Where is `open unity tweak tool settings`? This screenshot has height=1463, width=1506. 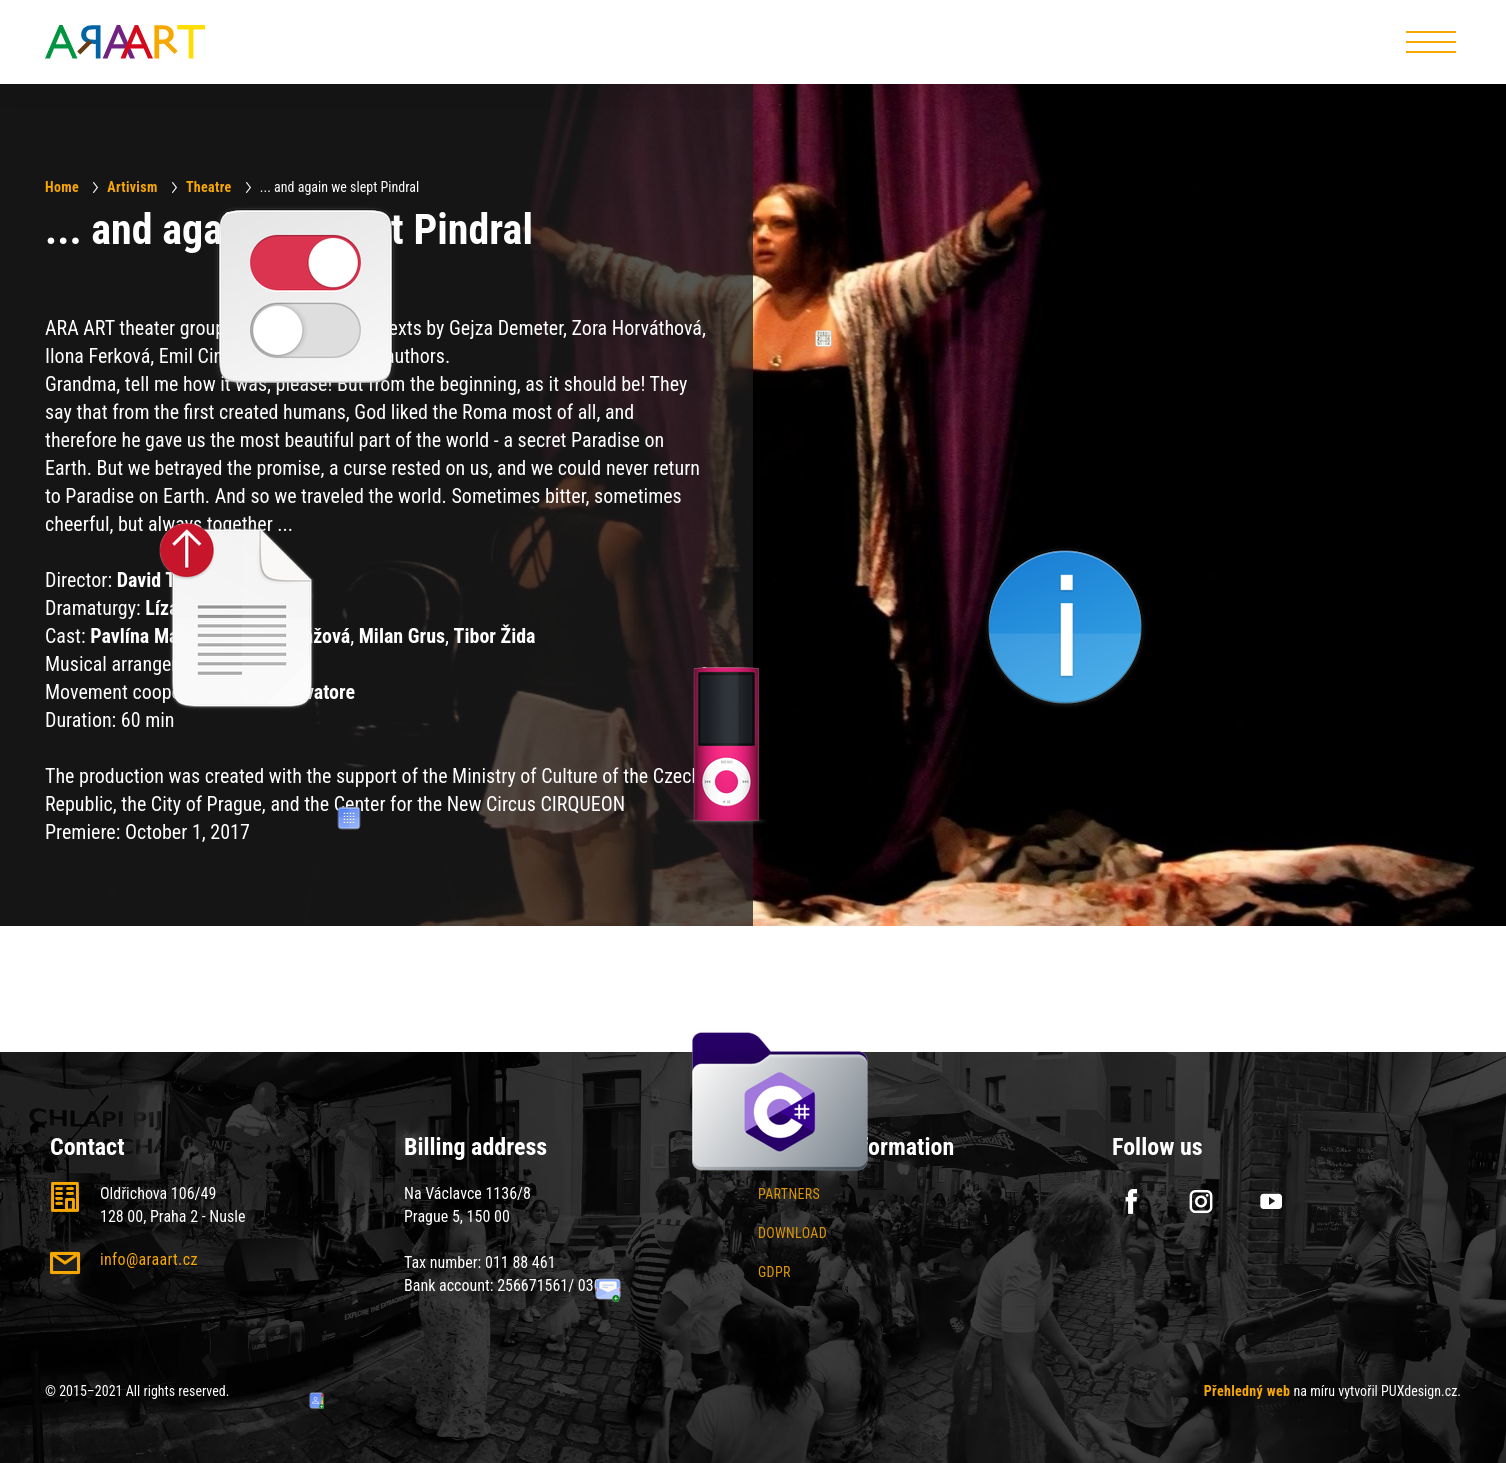 open unity tweak tool settings is located at coordinates (305, 296).